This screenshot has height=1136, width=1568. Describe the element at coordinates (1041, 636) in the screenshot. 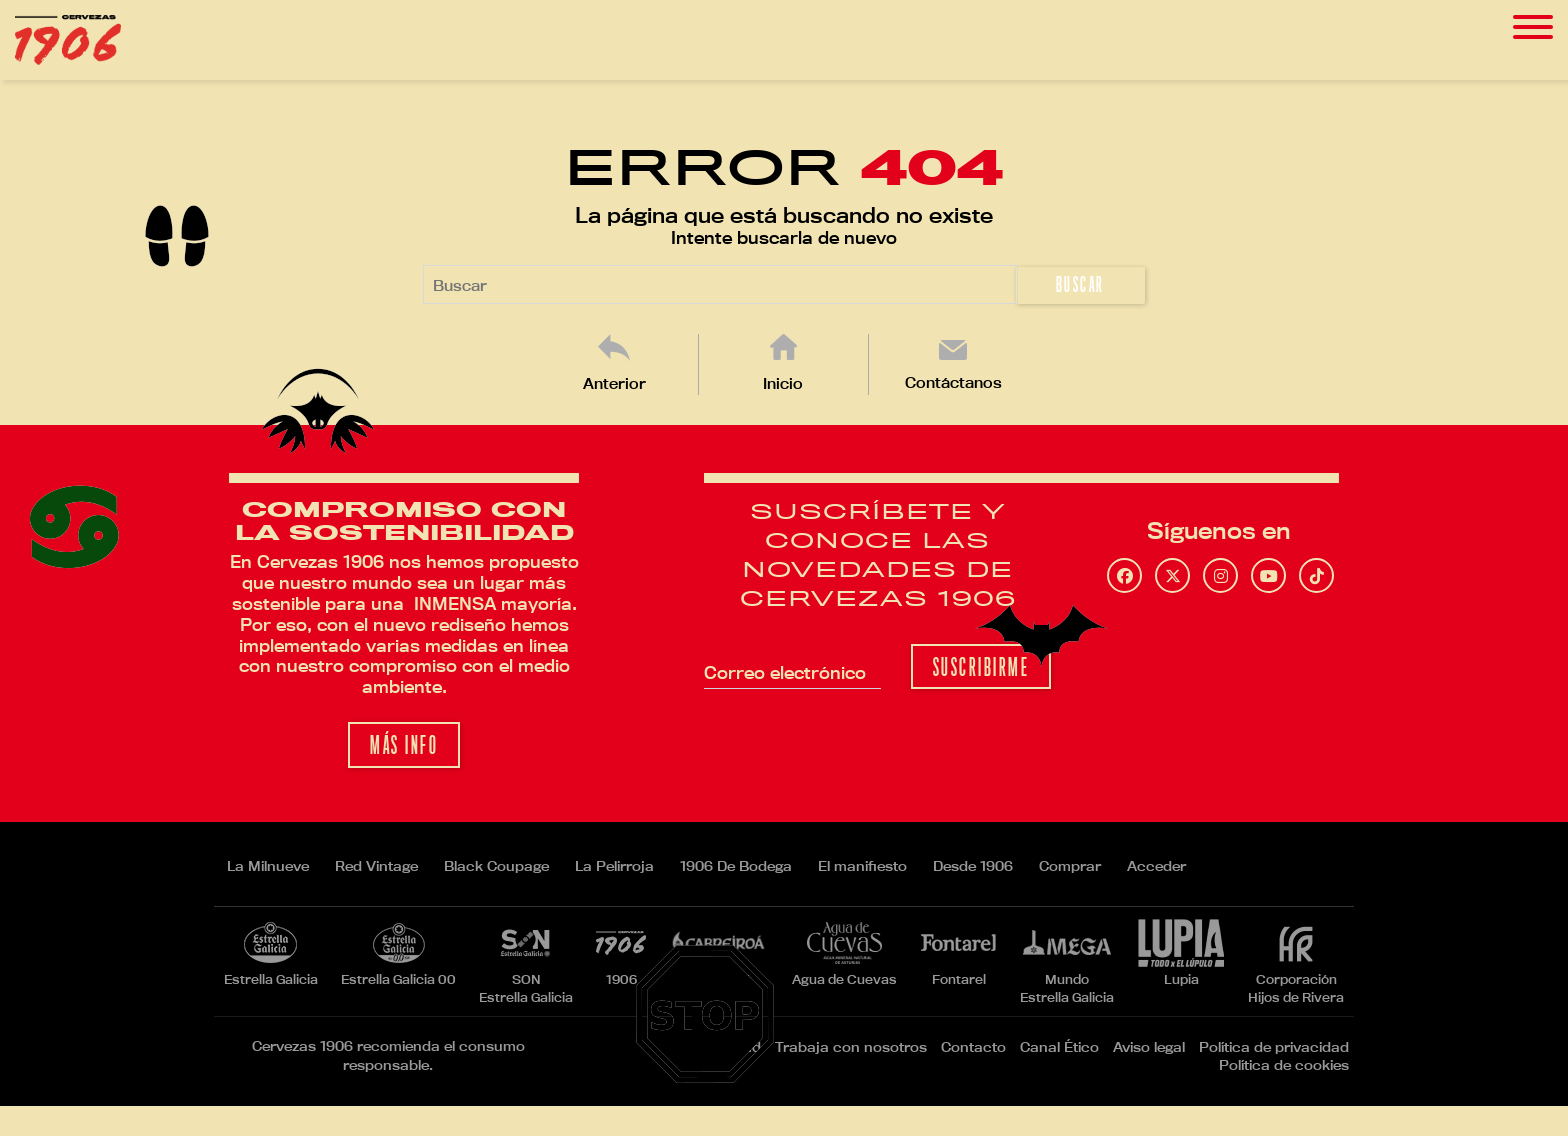

I see `indicates halloween or spooky theme content` at that location.